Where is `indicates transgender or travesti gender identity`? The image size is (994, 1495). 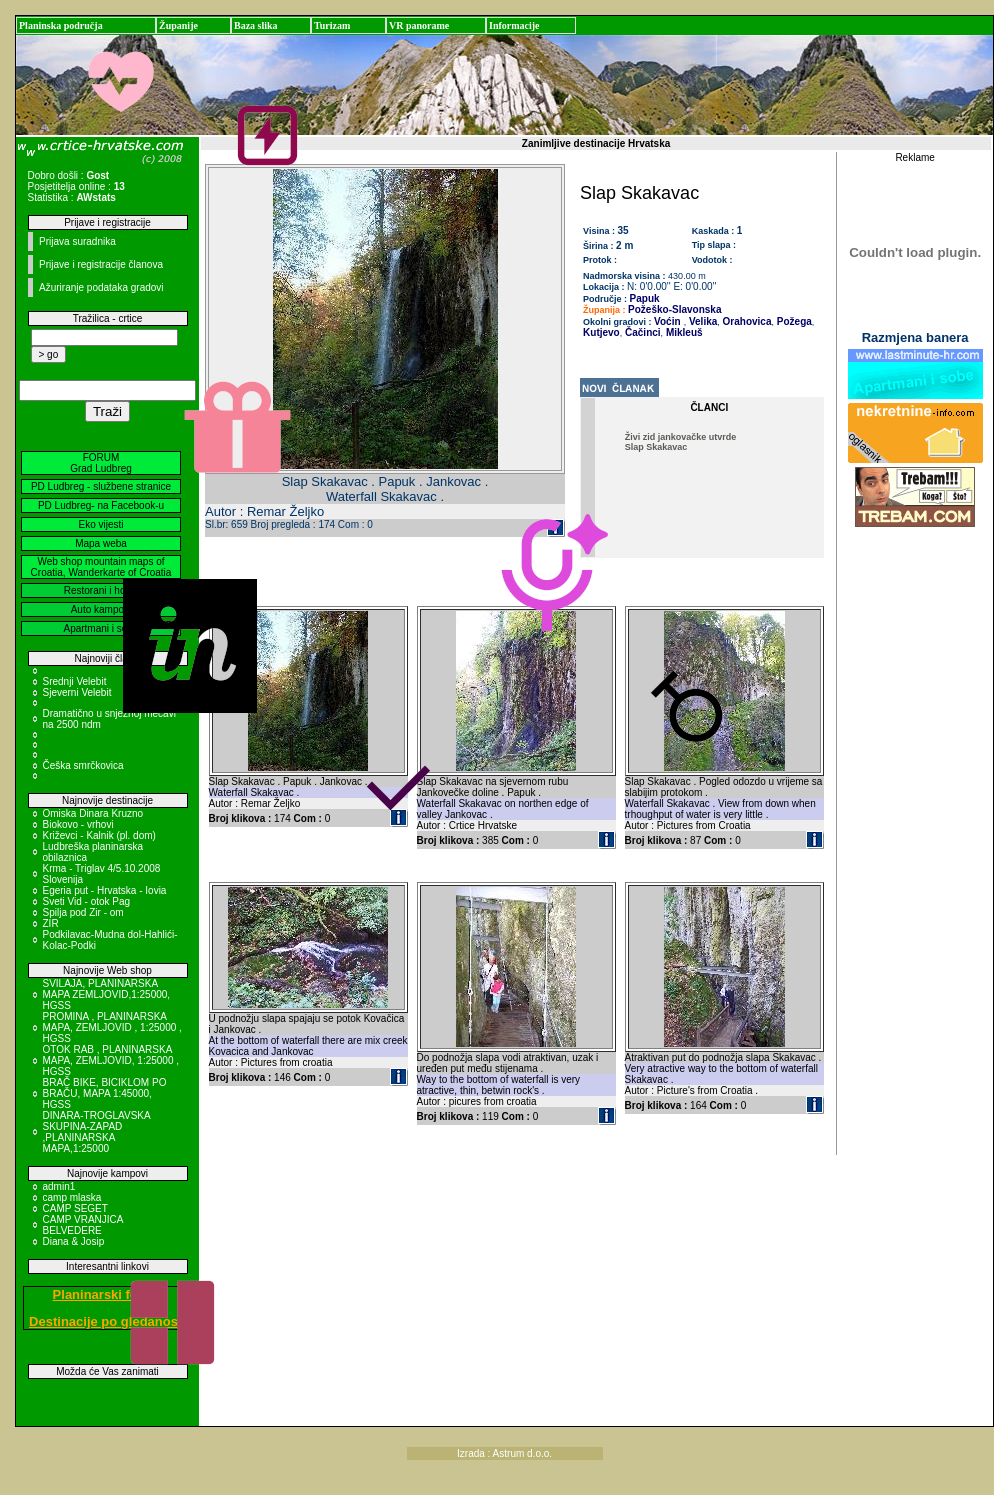 indicates transgender or travesti gender identity is located at coordinates (690, 706).